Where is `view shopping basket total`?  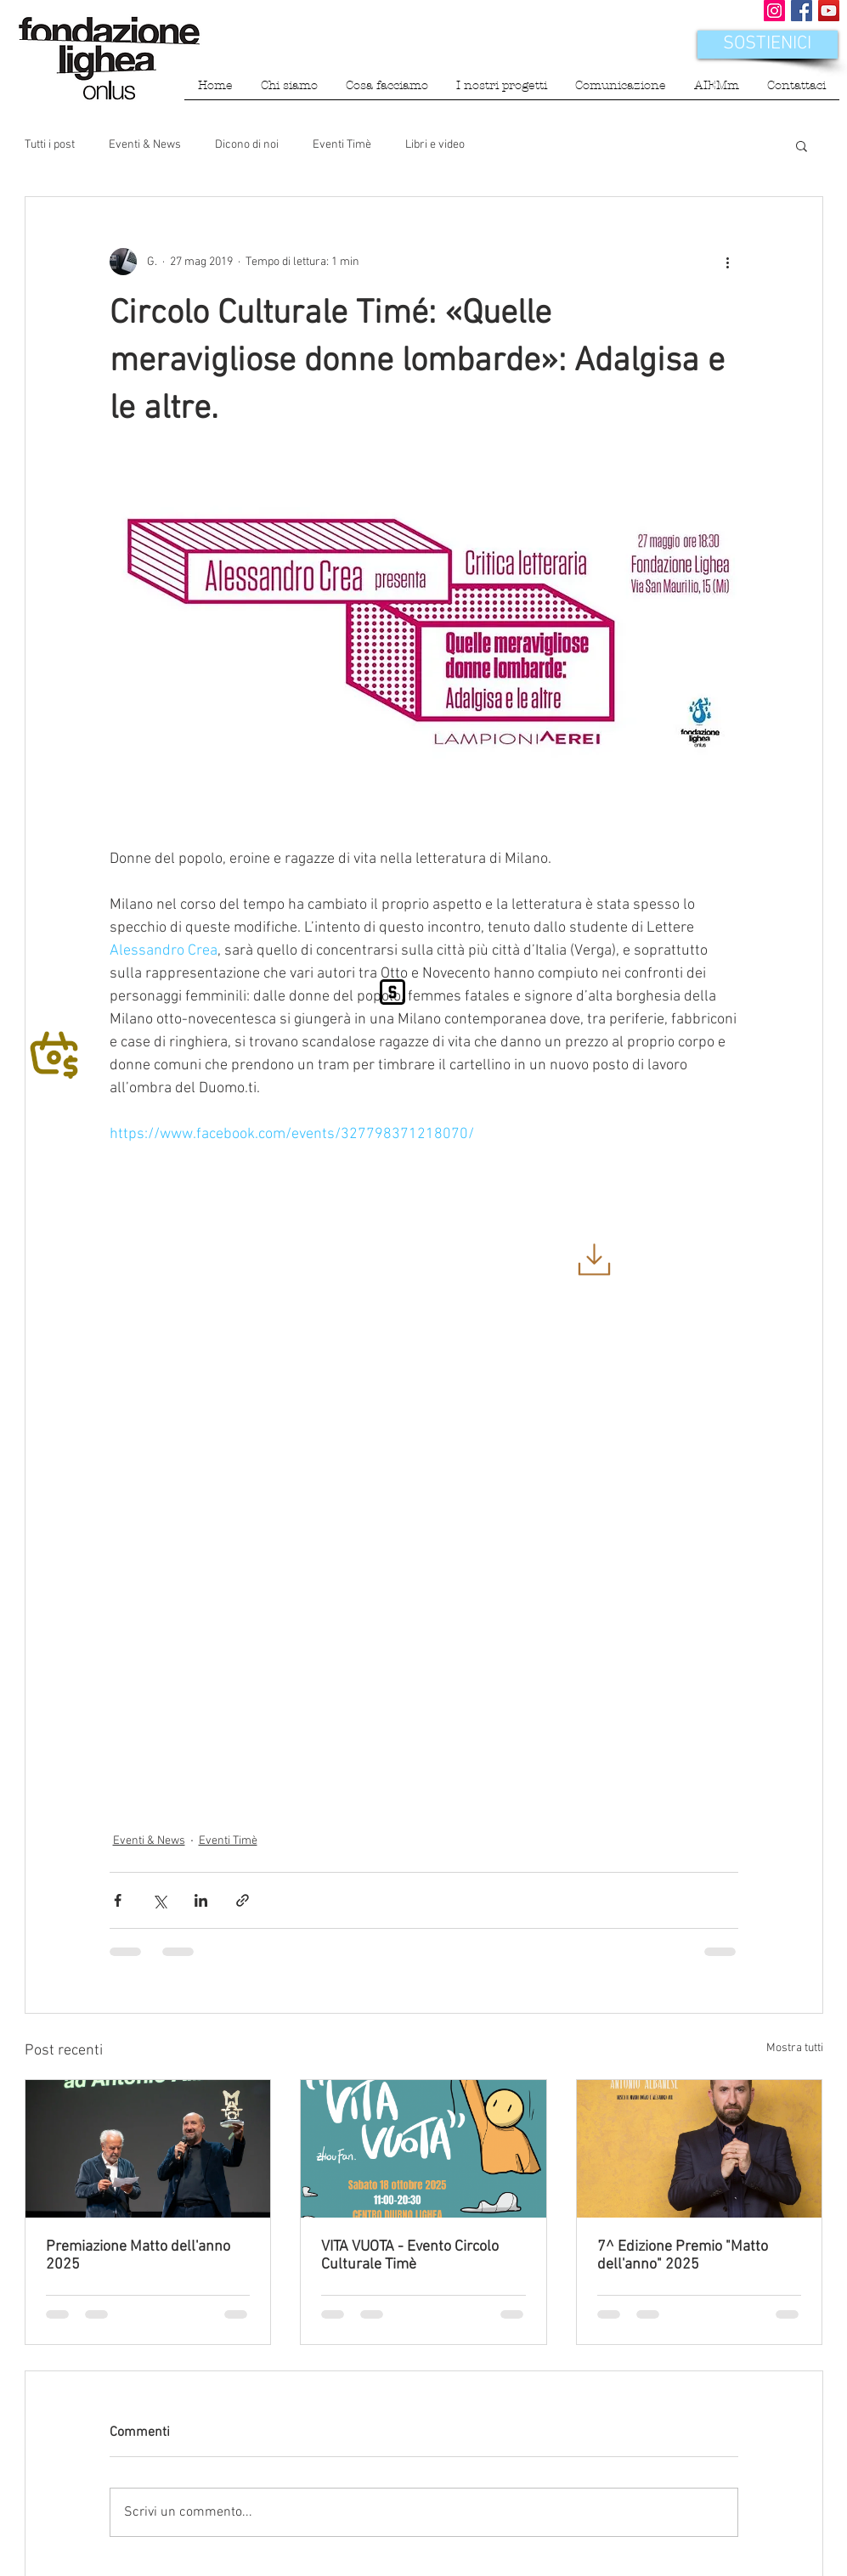
view shopping basket total is located at coordinates (54, 1052).